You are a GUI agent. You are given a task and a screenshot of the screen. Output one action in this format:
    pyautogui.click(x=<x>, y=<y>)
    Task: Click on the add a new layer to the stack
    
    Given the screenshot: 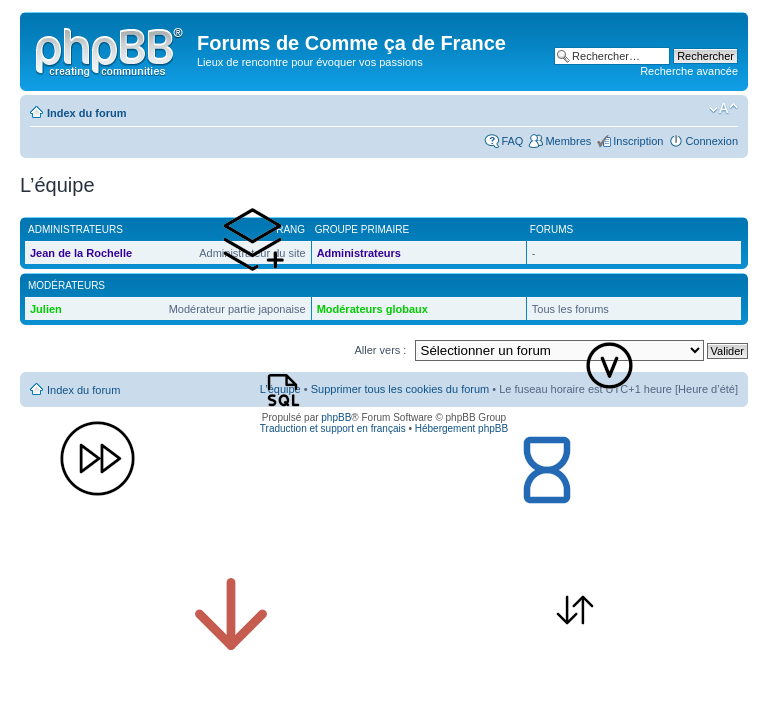 What is the action you would take?
    pyautogui.click(x=252, y=239)
    